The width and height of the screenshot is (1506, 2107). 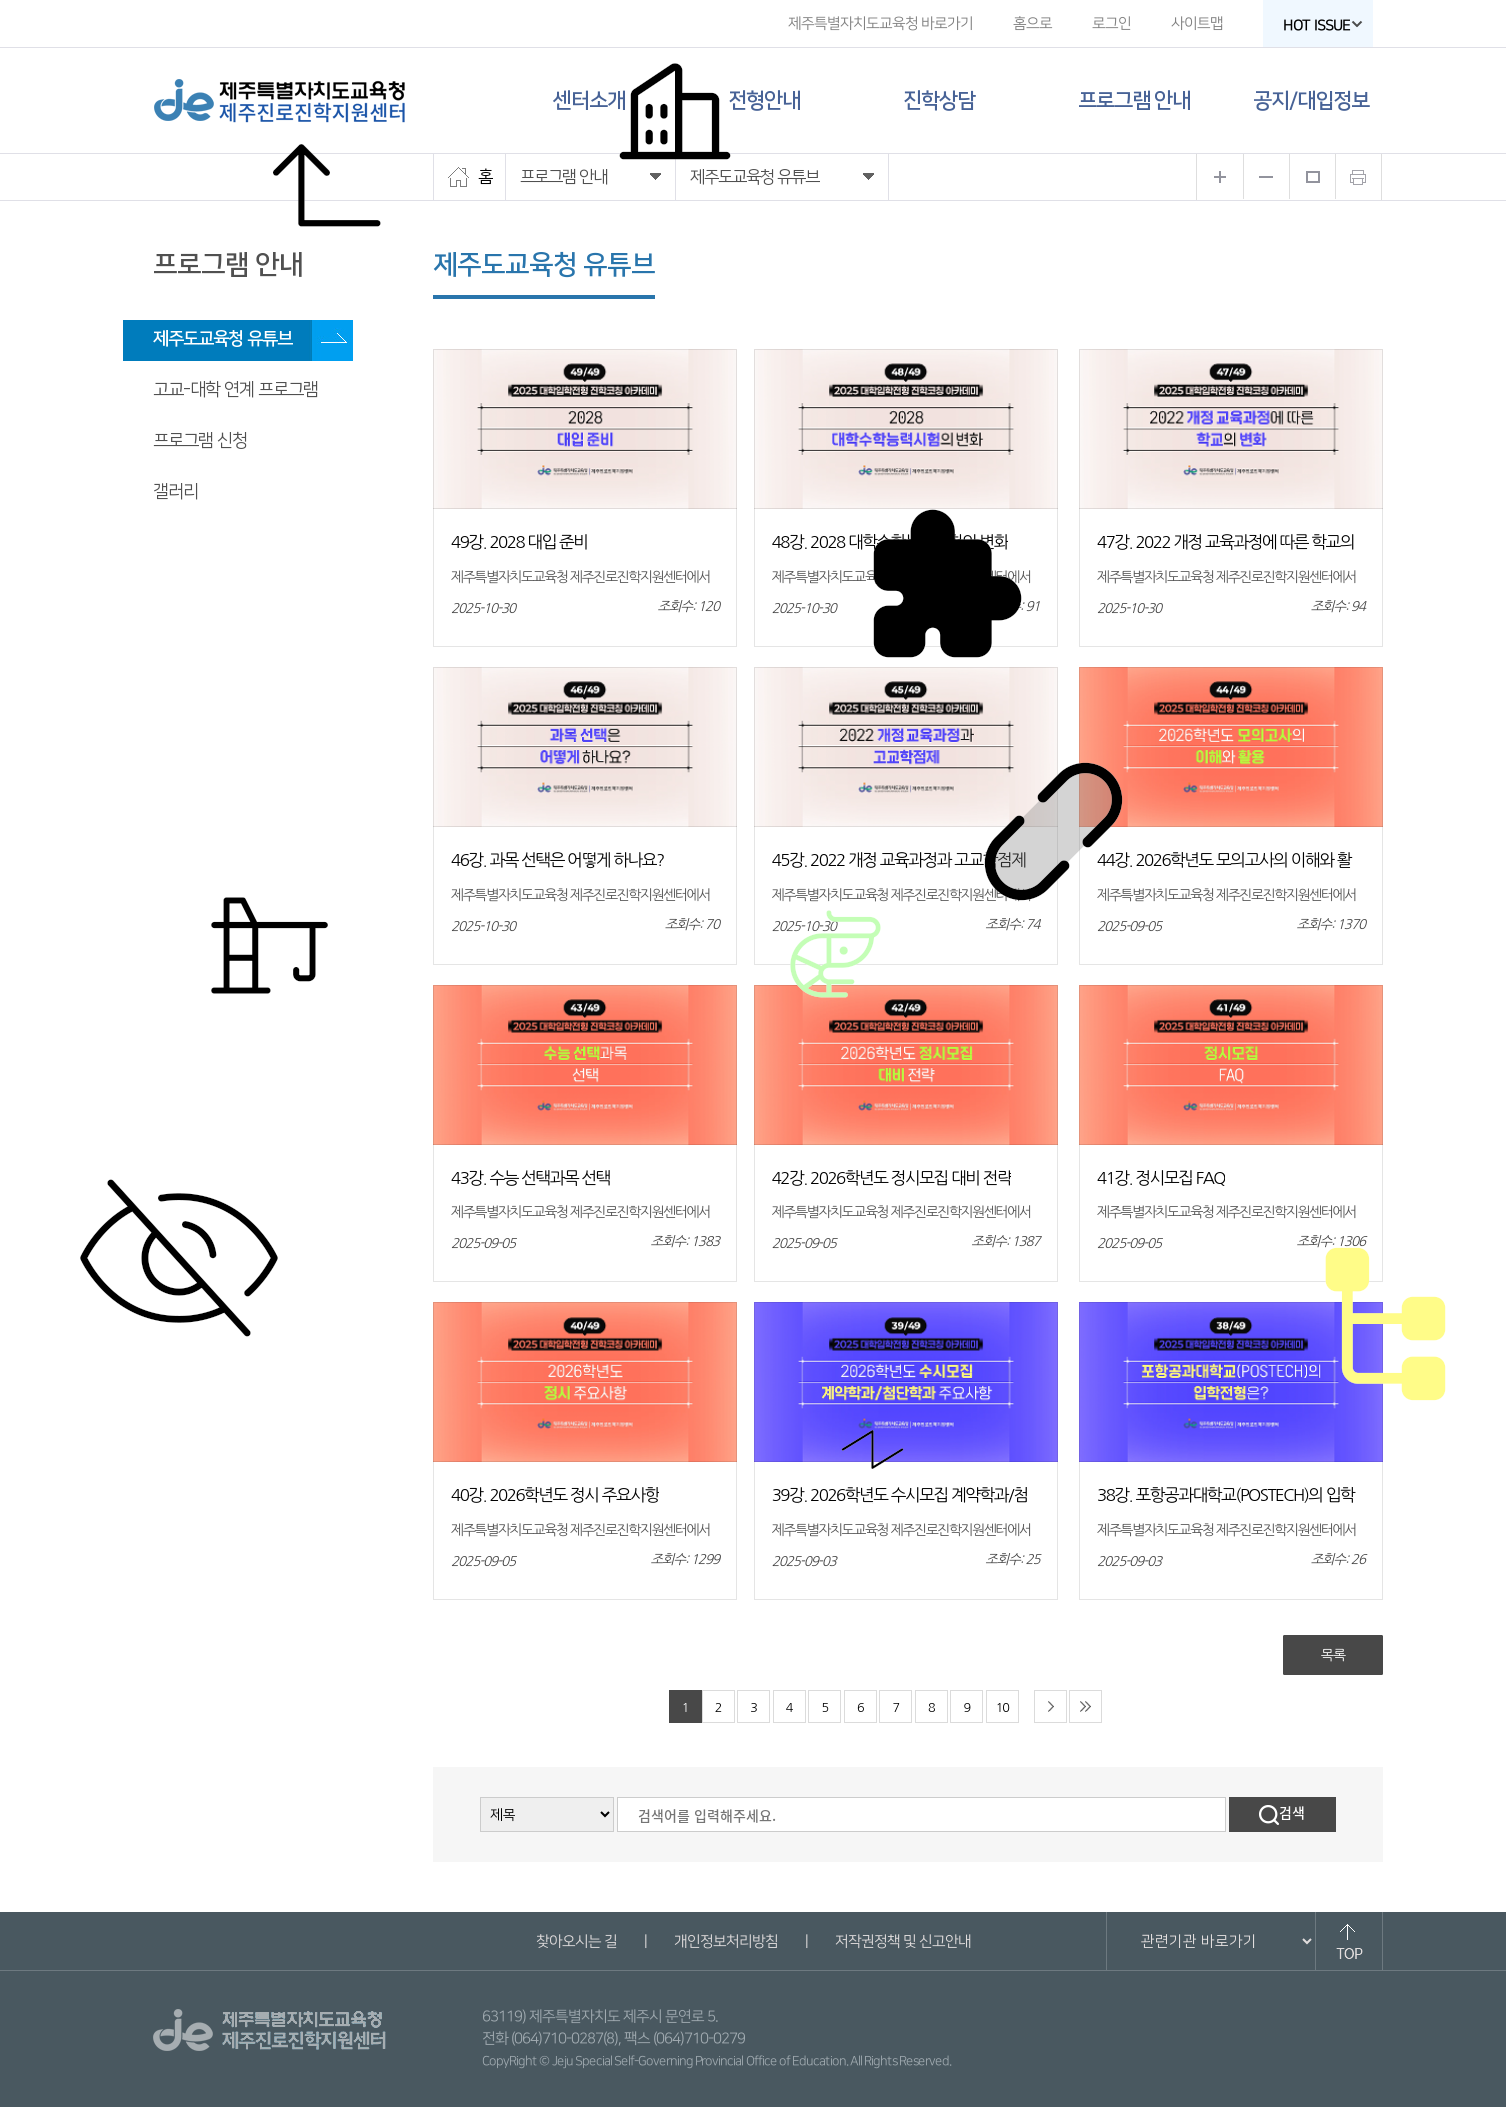 What do you see at coordinates (267, 945) in the screenshot?
I see `construction or building in progress` at bounding box center [267, 945].